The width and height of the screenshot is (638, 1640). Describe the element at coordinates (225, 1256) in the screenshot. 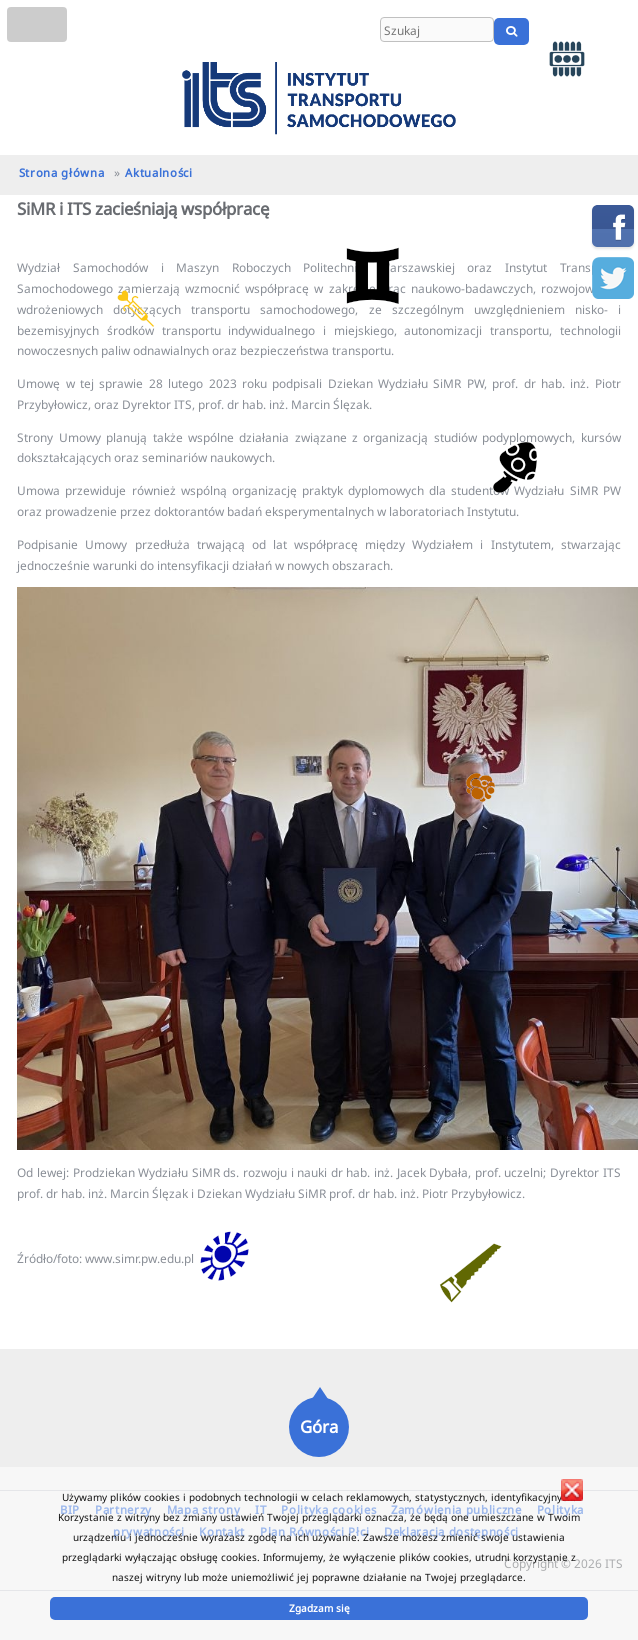

I see `indicates a solar or radiant energy ability` at that location.